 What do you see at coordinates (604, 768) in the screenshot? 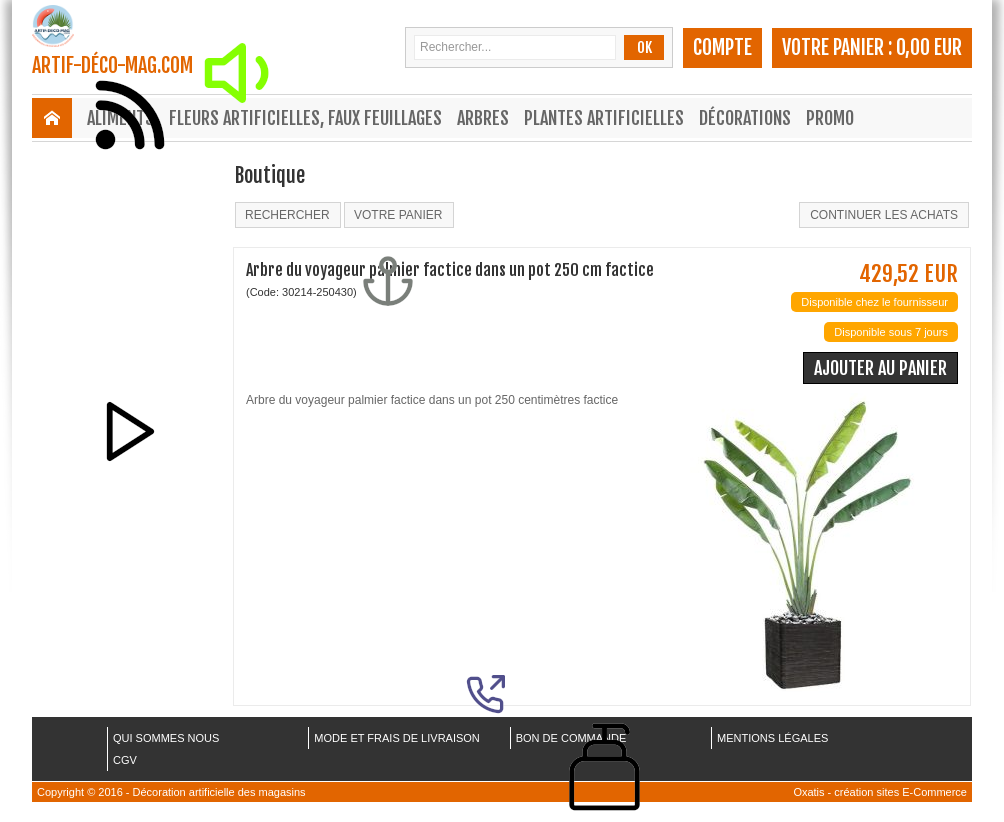
I see `access hand washing or hygiene instructions` at bounding box center [604, 768].